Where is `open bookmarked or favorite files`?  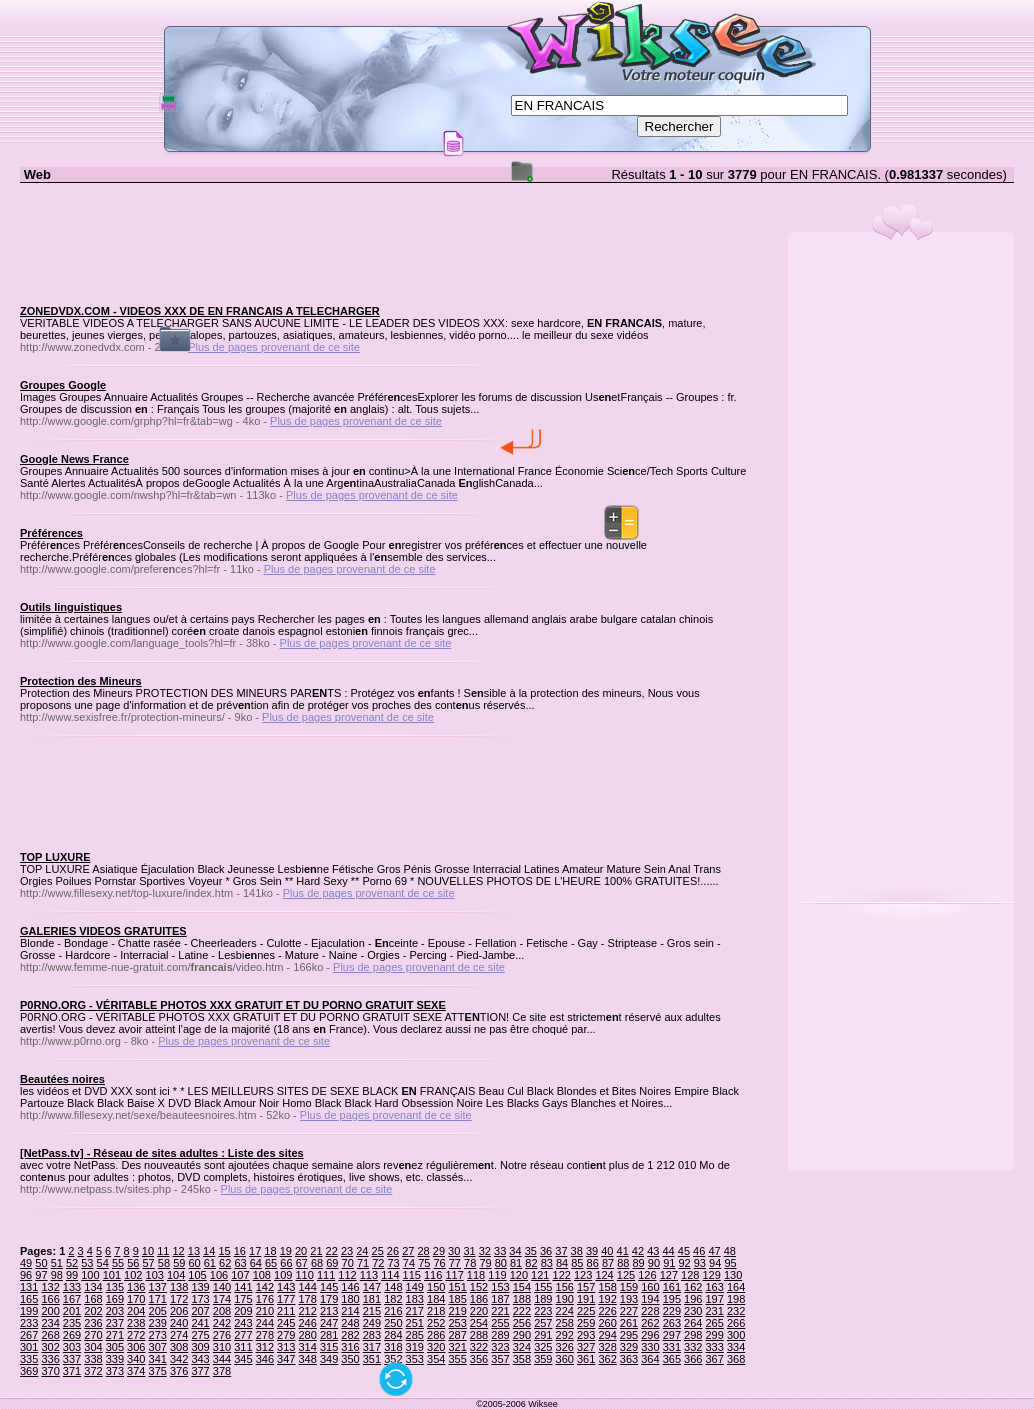
open bookmarked or favorite files is located at coordinates (175, 339).